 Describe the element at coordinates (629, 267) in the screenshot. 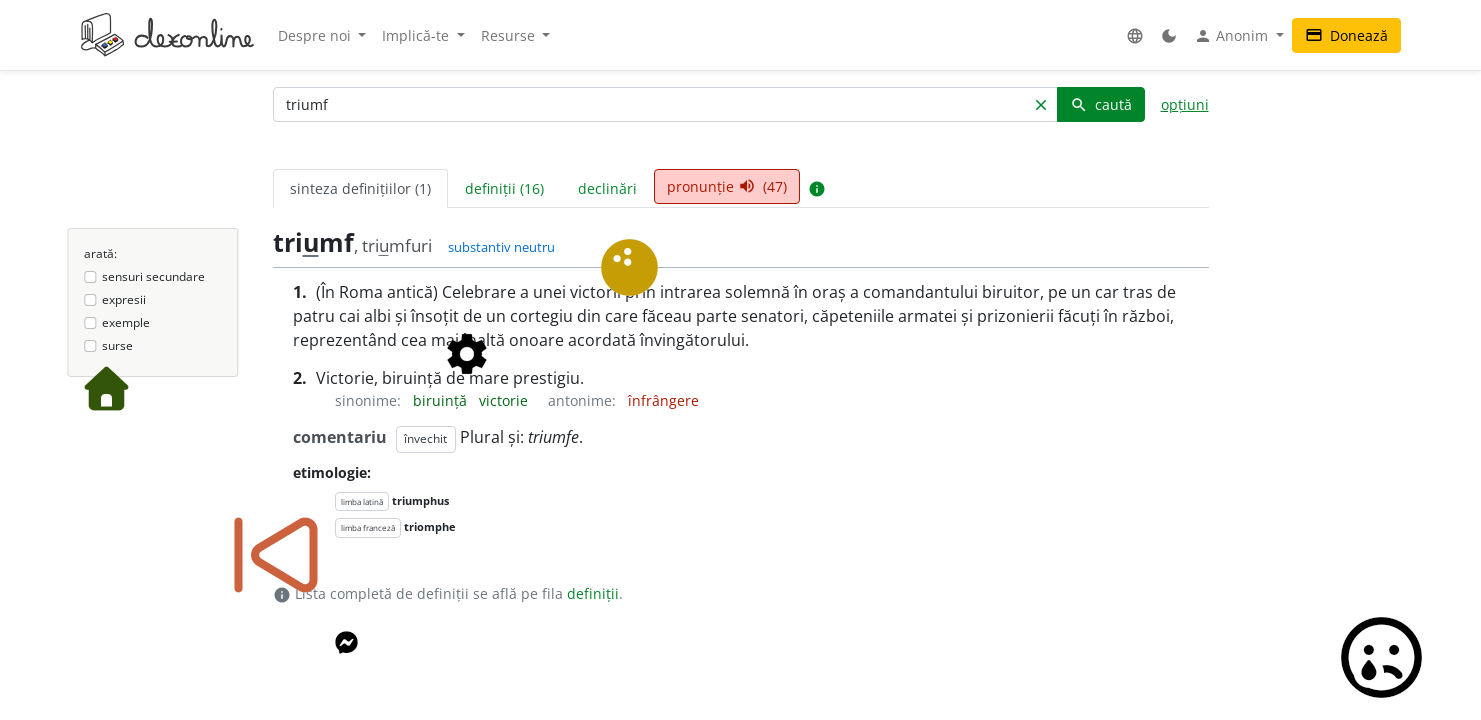

I see `access bowling or sports games` at that location.